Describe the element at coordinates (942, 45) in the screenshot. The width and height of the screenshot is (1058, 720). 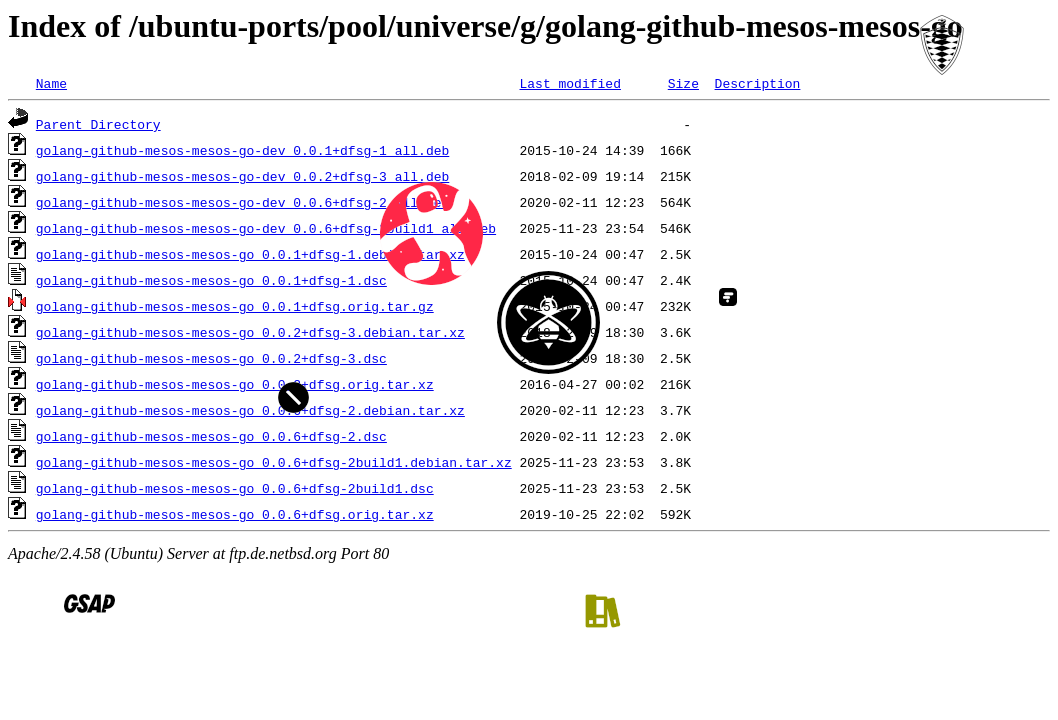
I see `visit the Koenigsegg website or app` at that location.